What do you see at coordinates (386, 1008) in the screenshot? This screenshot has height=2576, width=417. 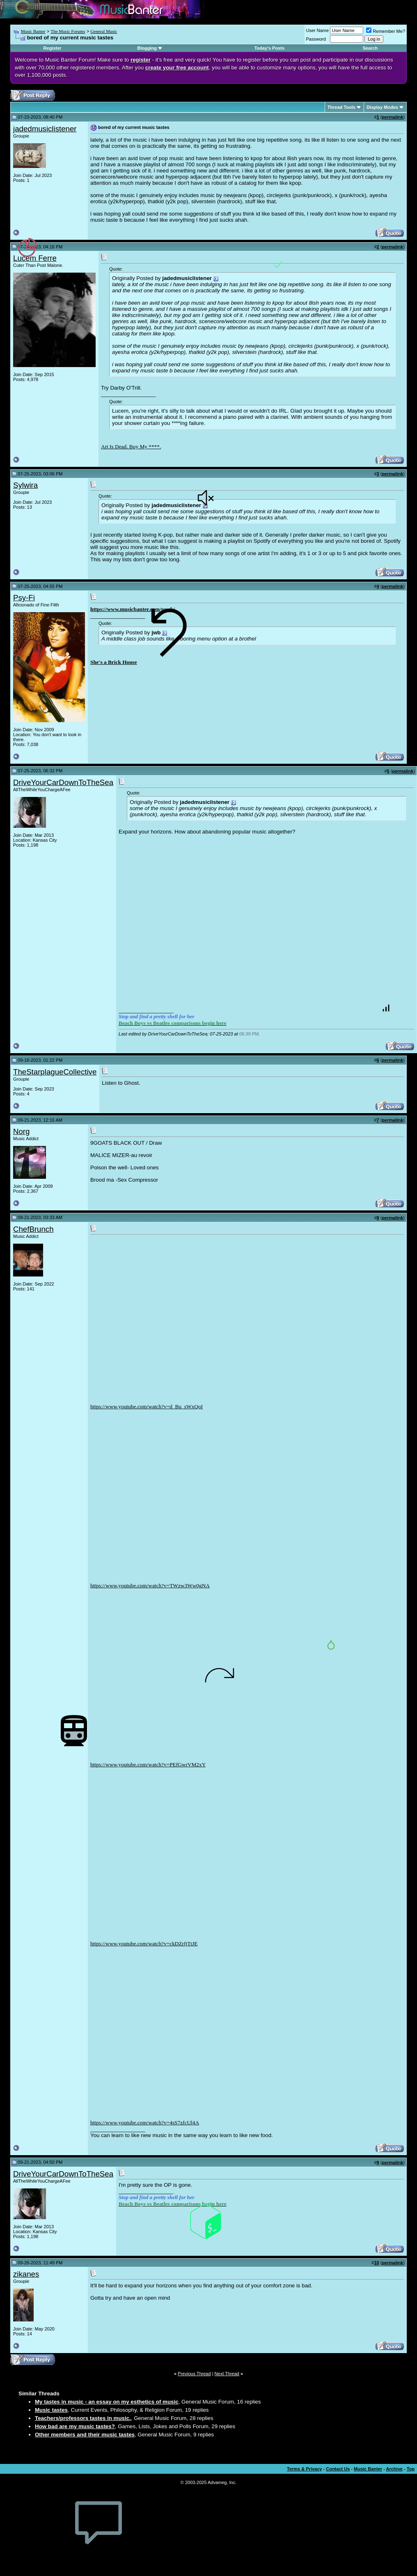 I see `indicates cellular network signal strength` at bounding box center [386, 1008].